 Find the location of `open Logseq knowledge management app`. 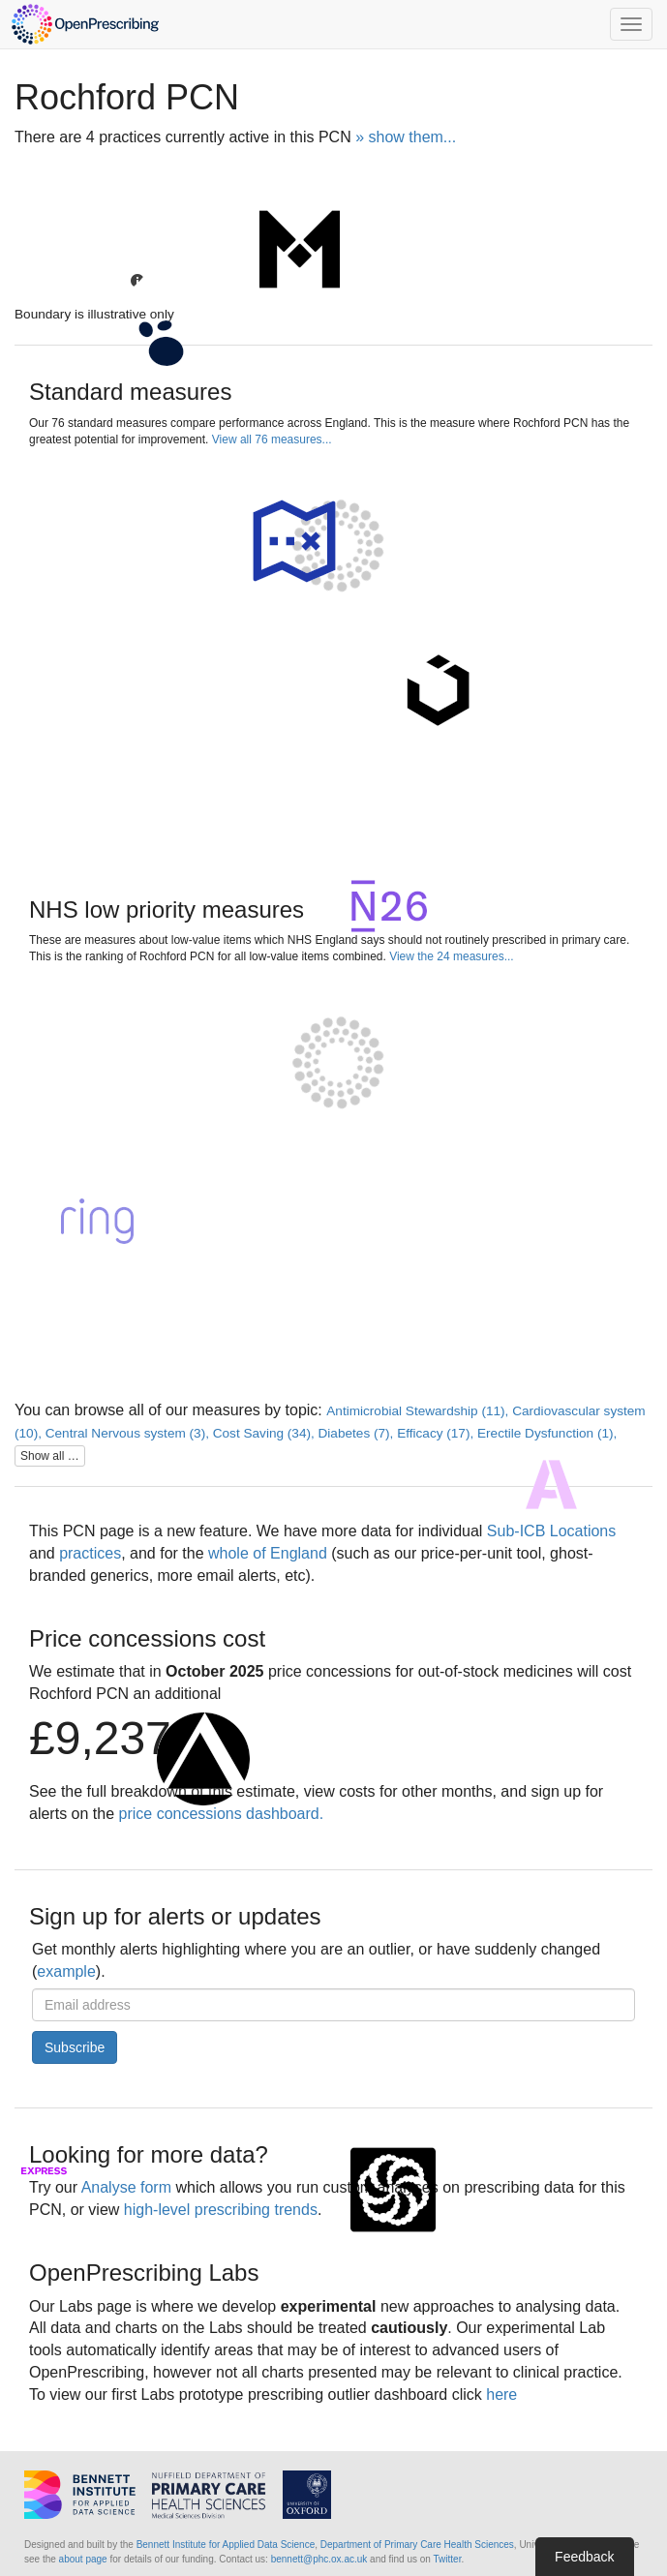

open Logseq knowledge management app is located at coordinates (161, 343).